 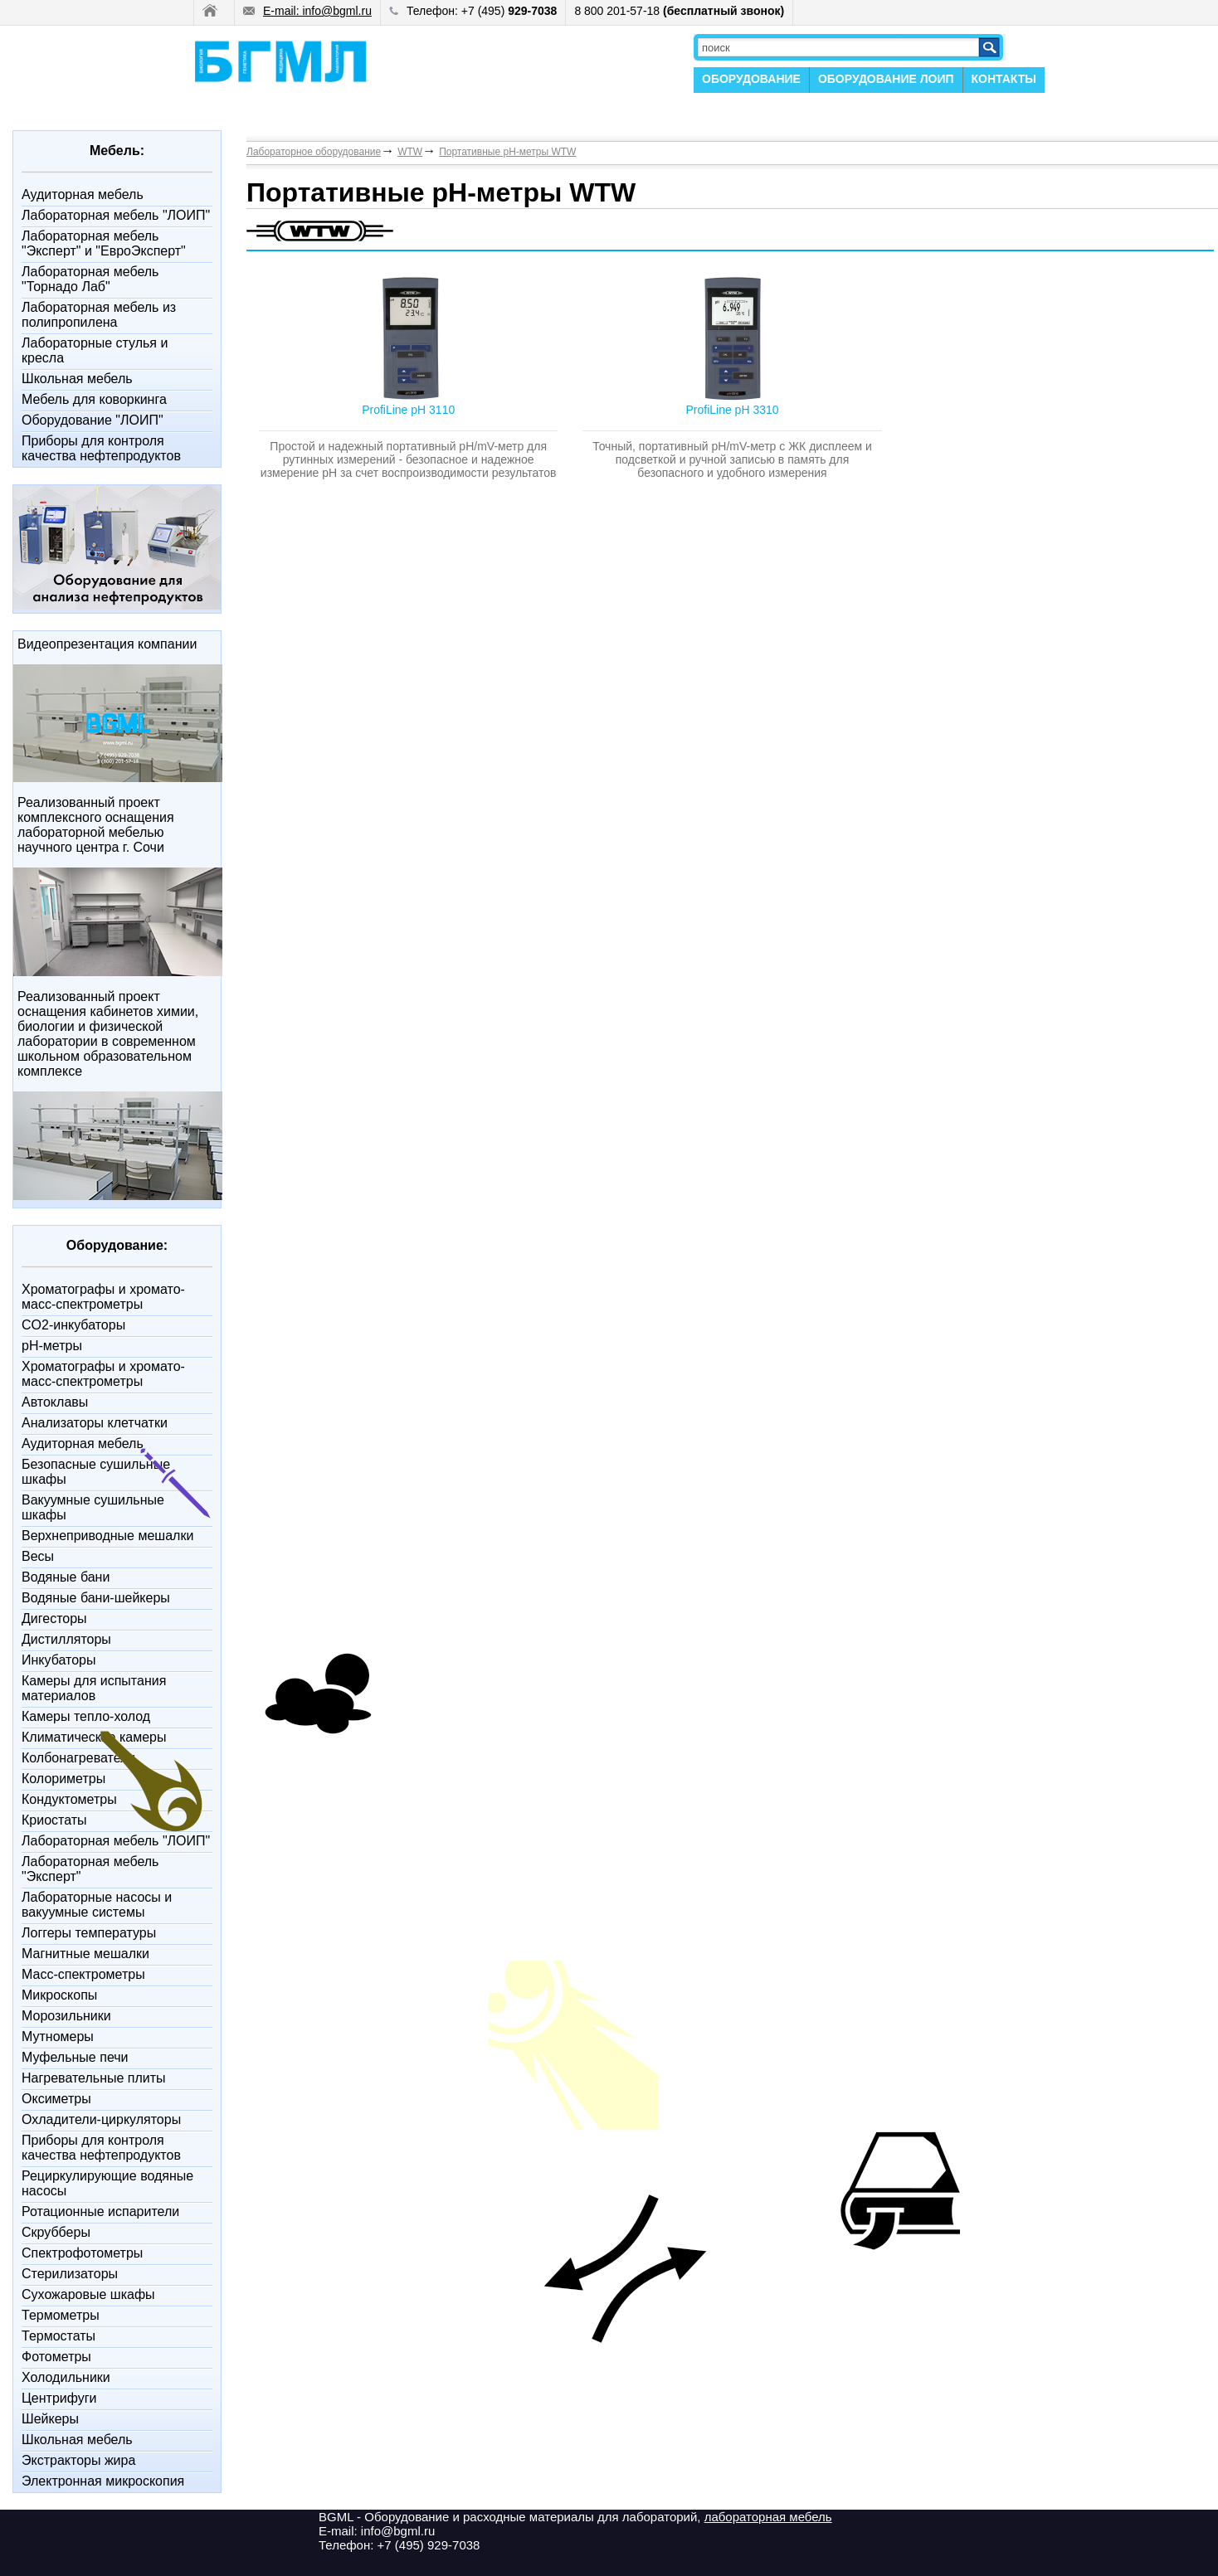 I want to click on launch or throw a bowling ball in gameplay, so click(x=573, y=2045).